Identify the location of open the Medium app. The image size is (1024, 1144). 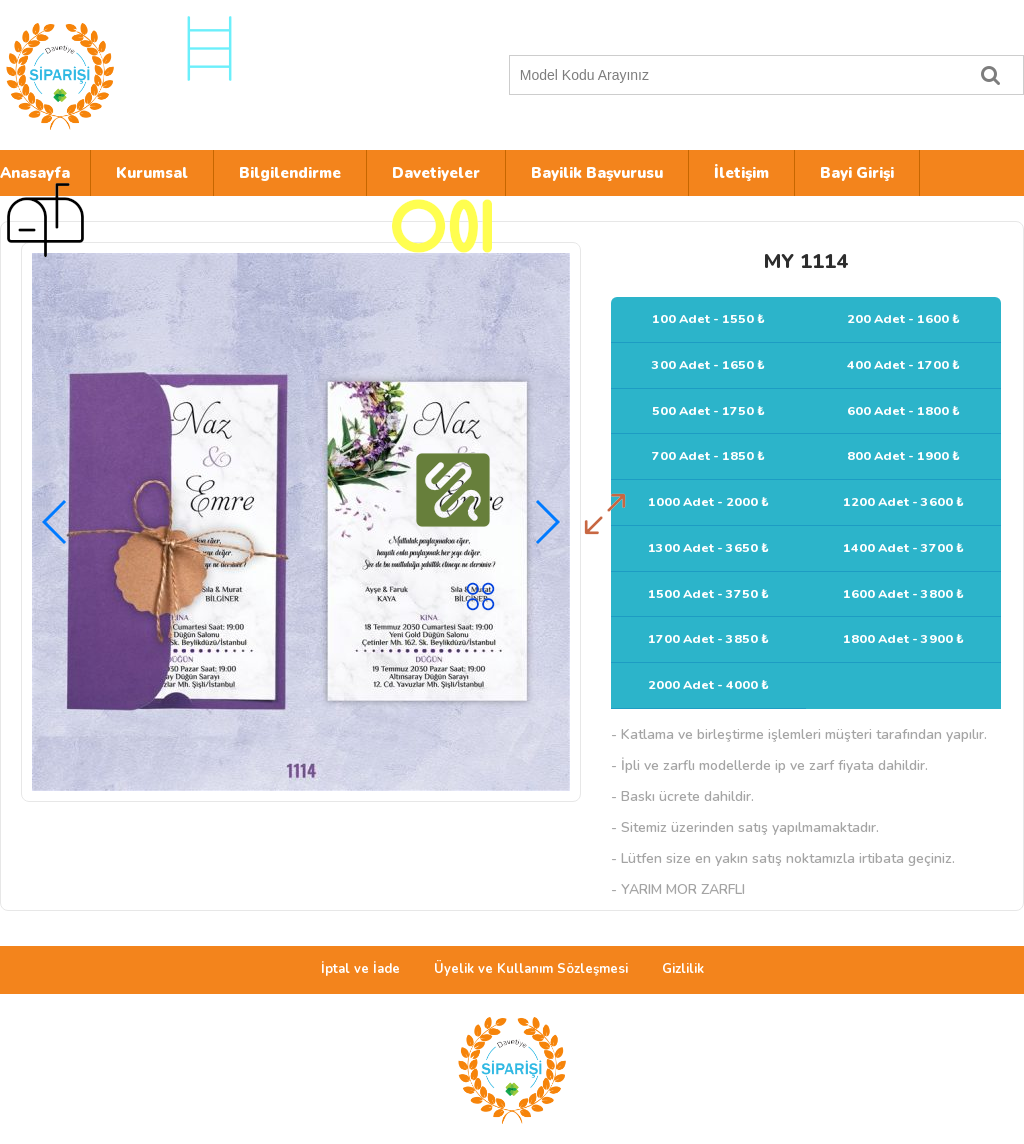
(442, 226).